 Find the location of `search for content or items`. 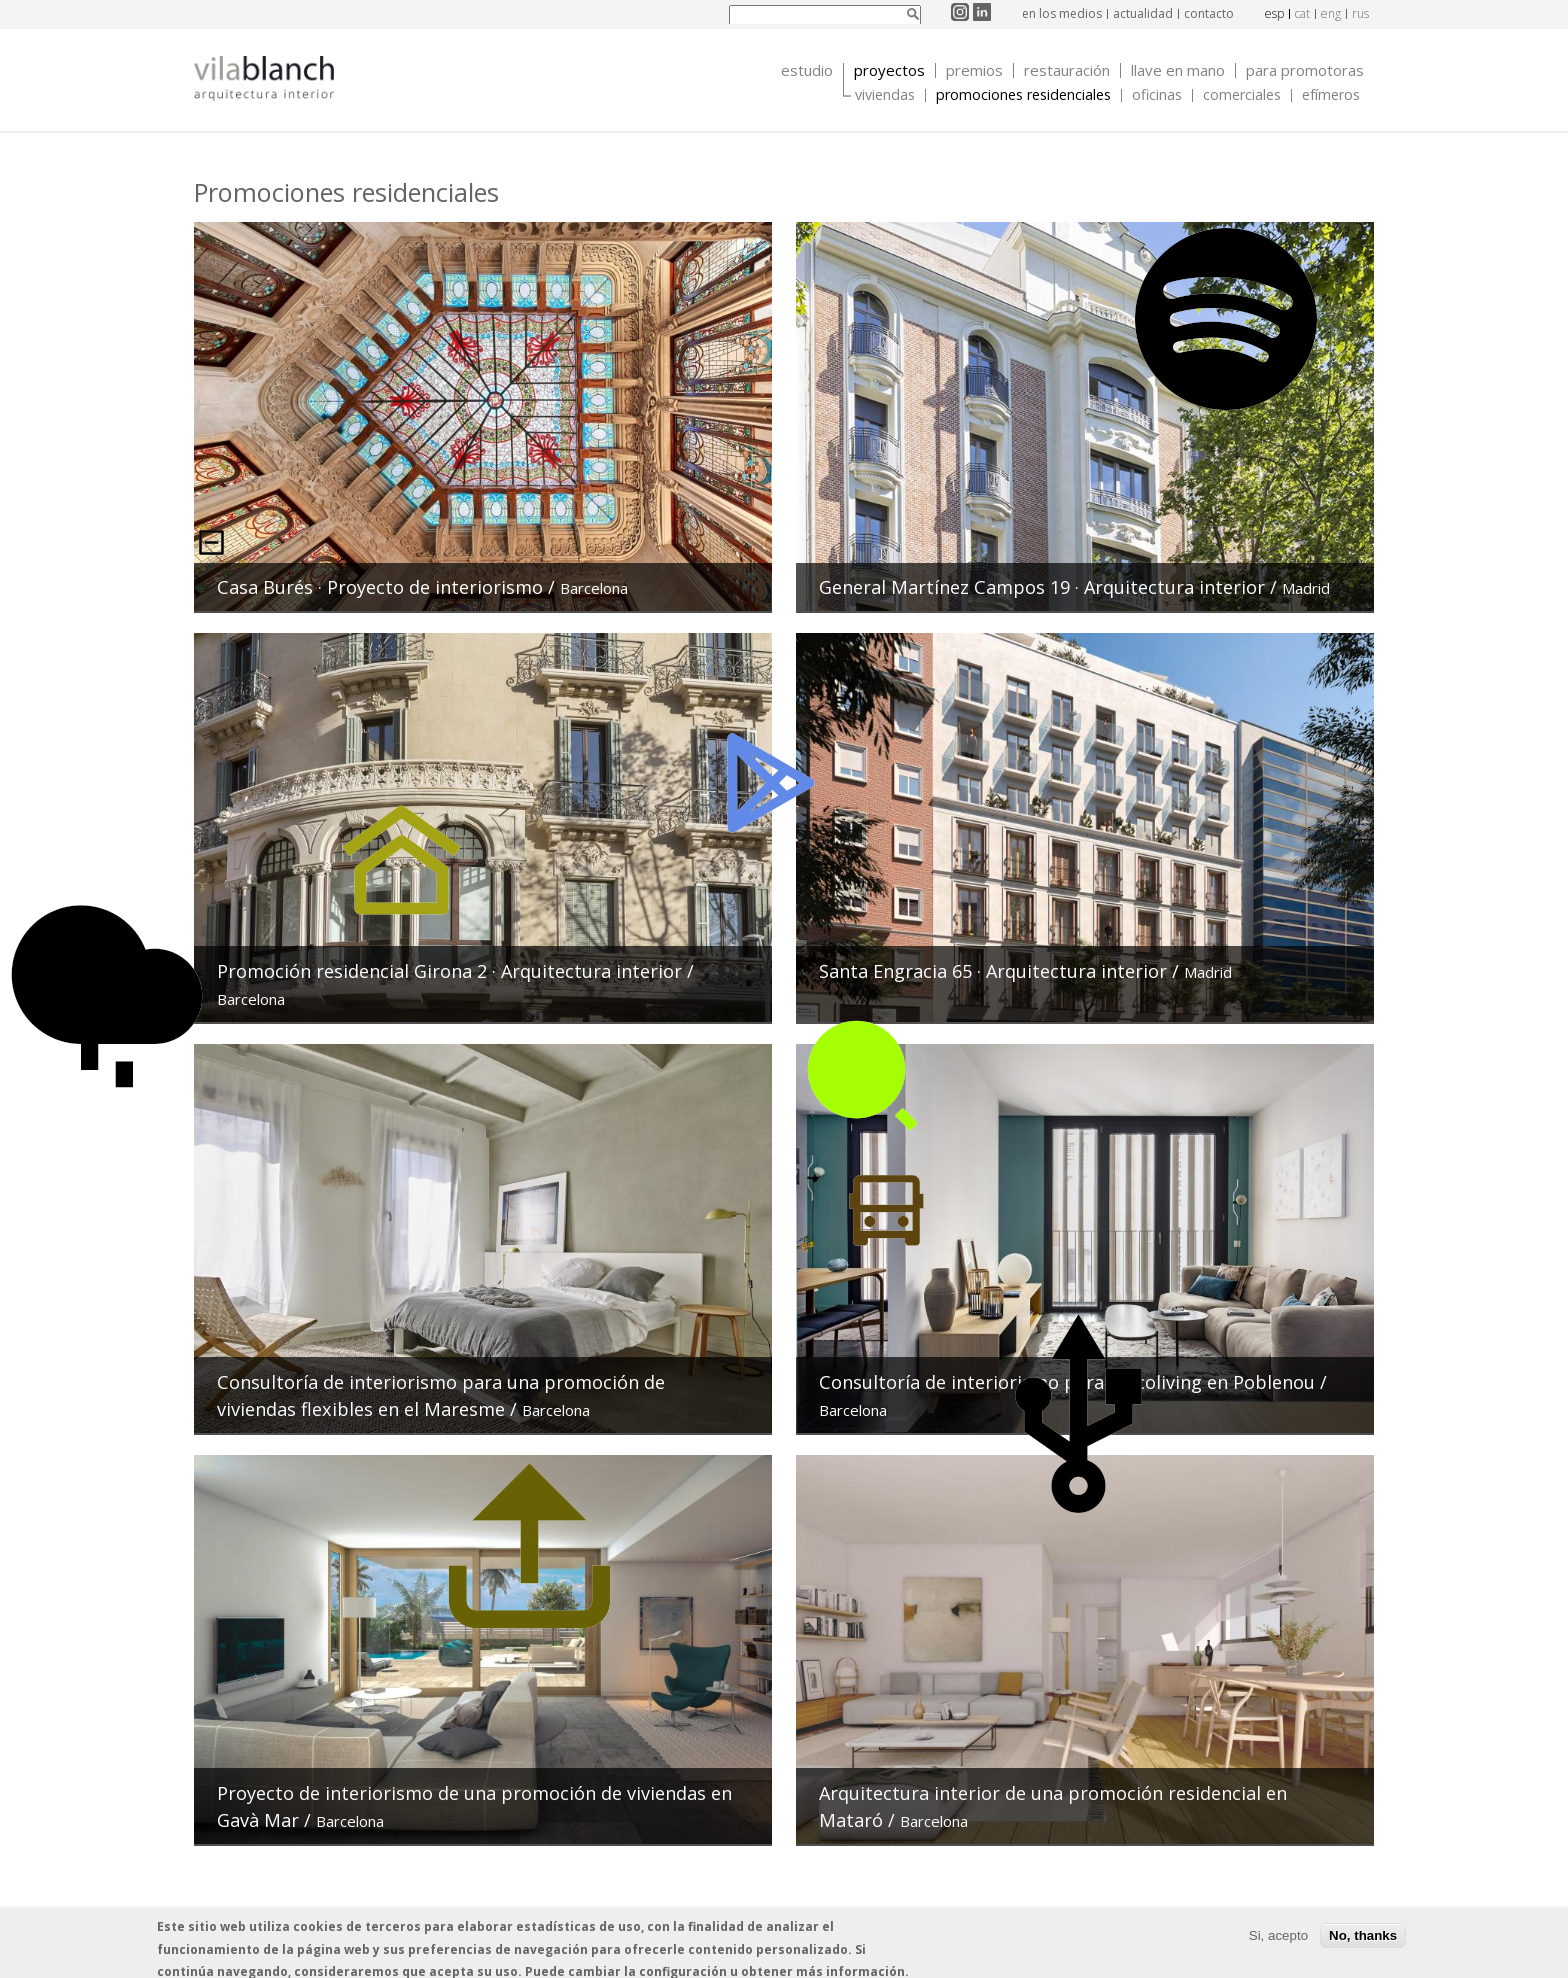

search for content or items is located at coordinates (862, 1075).